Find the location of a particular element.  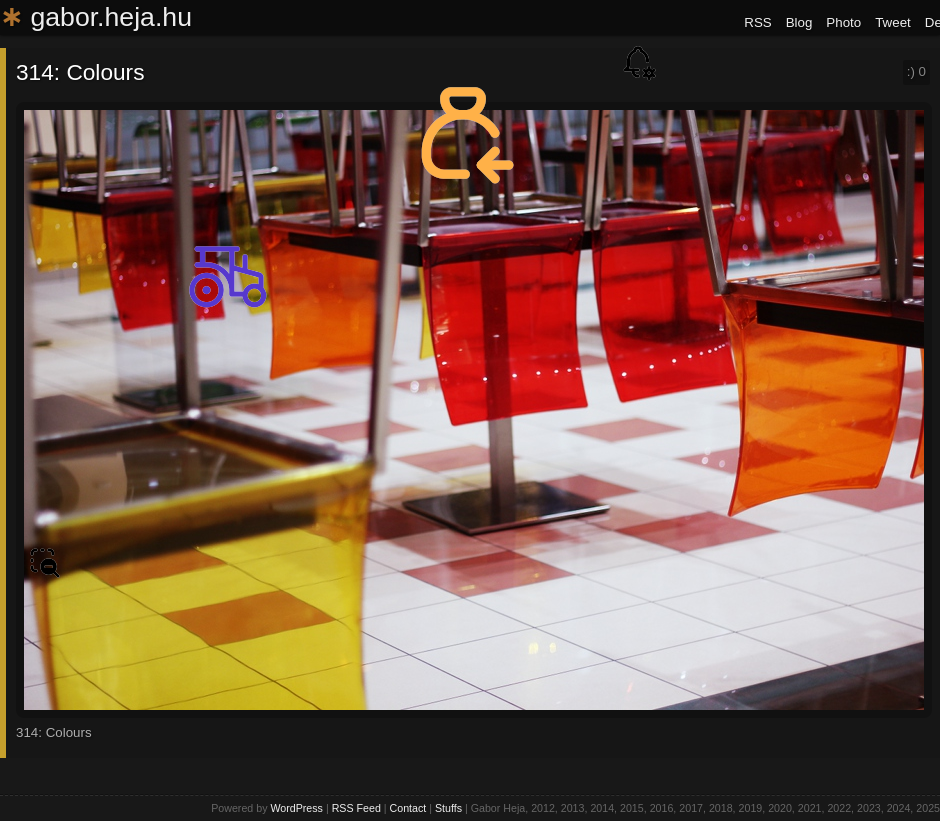

access notification settings is located at coordinates (638, 62).